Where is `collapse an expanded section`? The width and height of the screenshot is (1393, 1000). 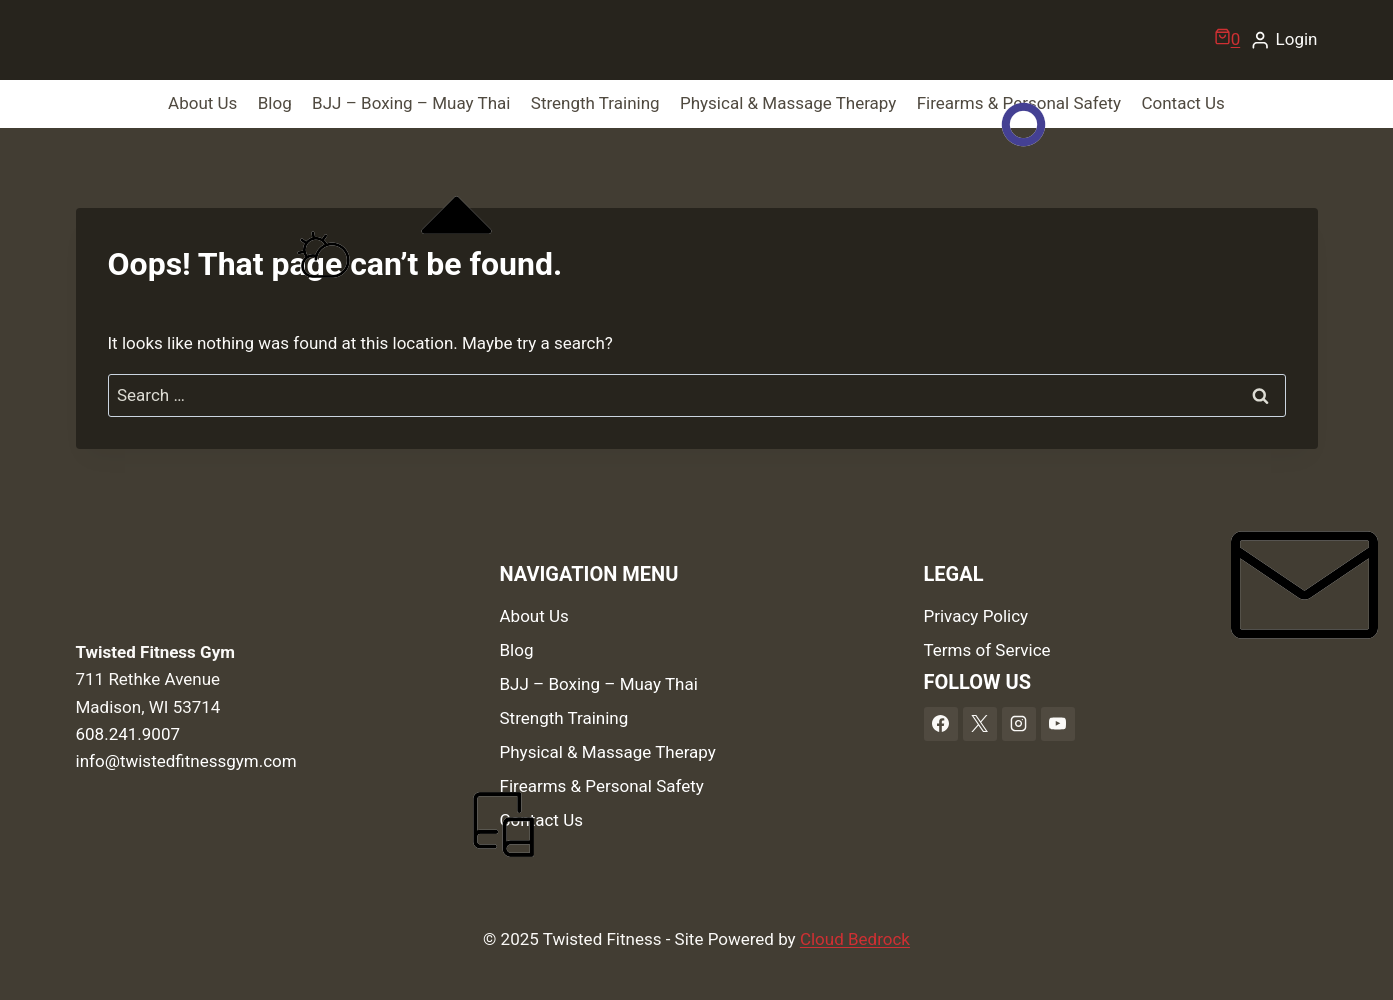
collapse an expanded section is located at coordinates (456, 214).